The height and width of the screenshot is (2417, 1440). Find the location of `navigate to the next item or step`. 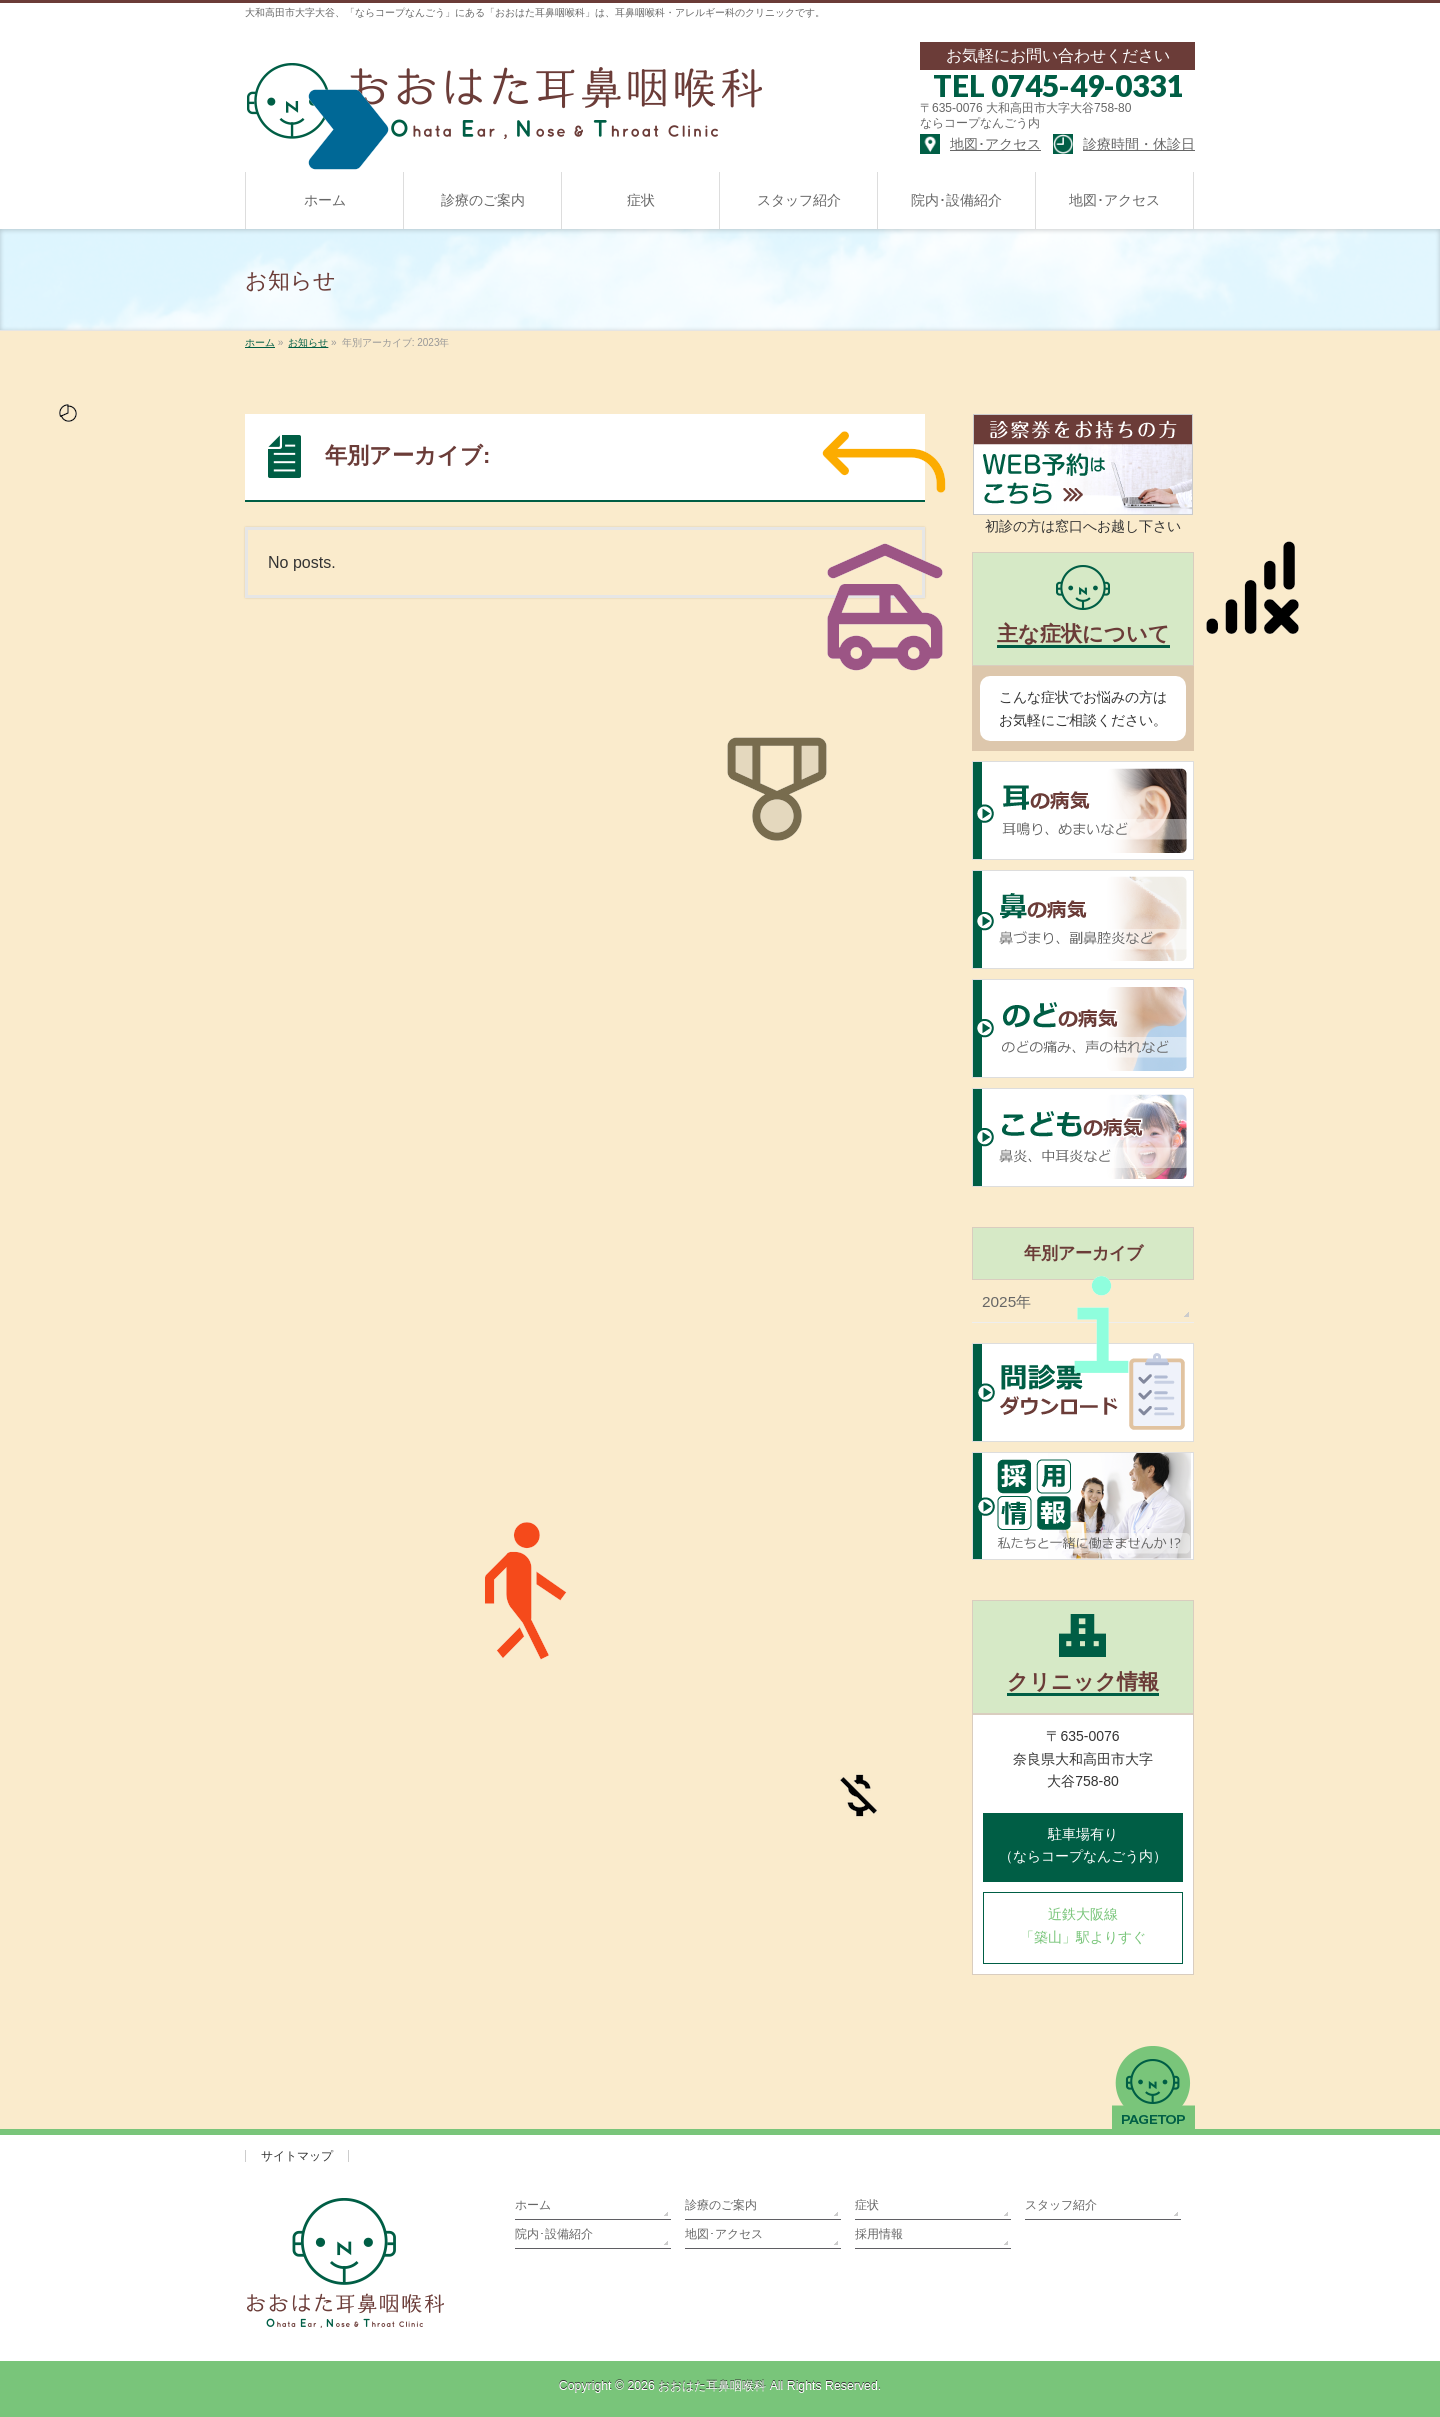

navigate to the next item or step is located at coordinates (348, 129).